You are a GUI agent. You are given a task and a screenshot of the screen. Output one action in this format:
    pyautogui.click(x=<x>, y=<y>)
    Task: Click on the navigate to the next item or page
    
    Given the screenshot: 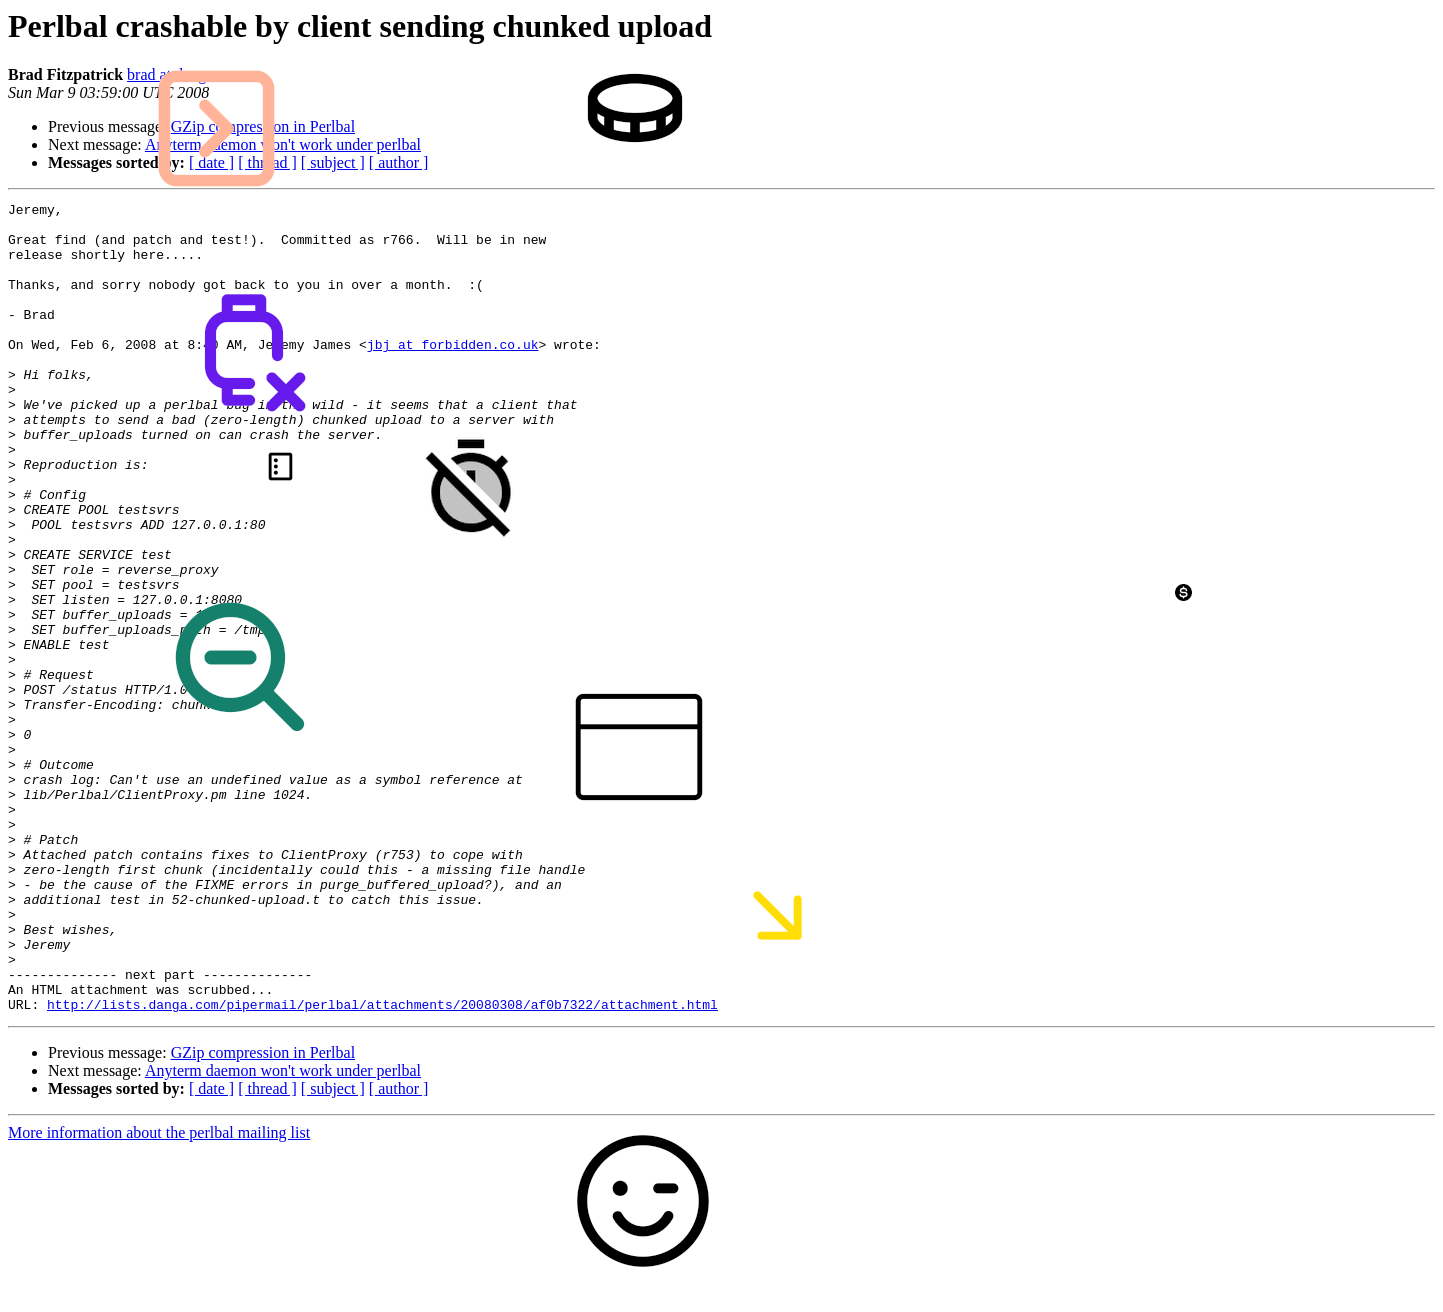 What is the action you would take?
    pyautogui.click(x=216, y=128)
    